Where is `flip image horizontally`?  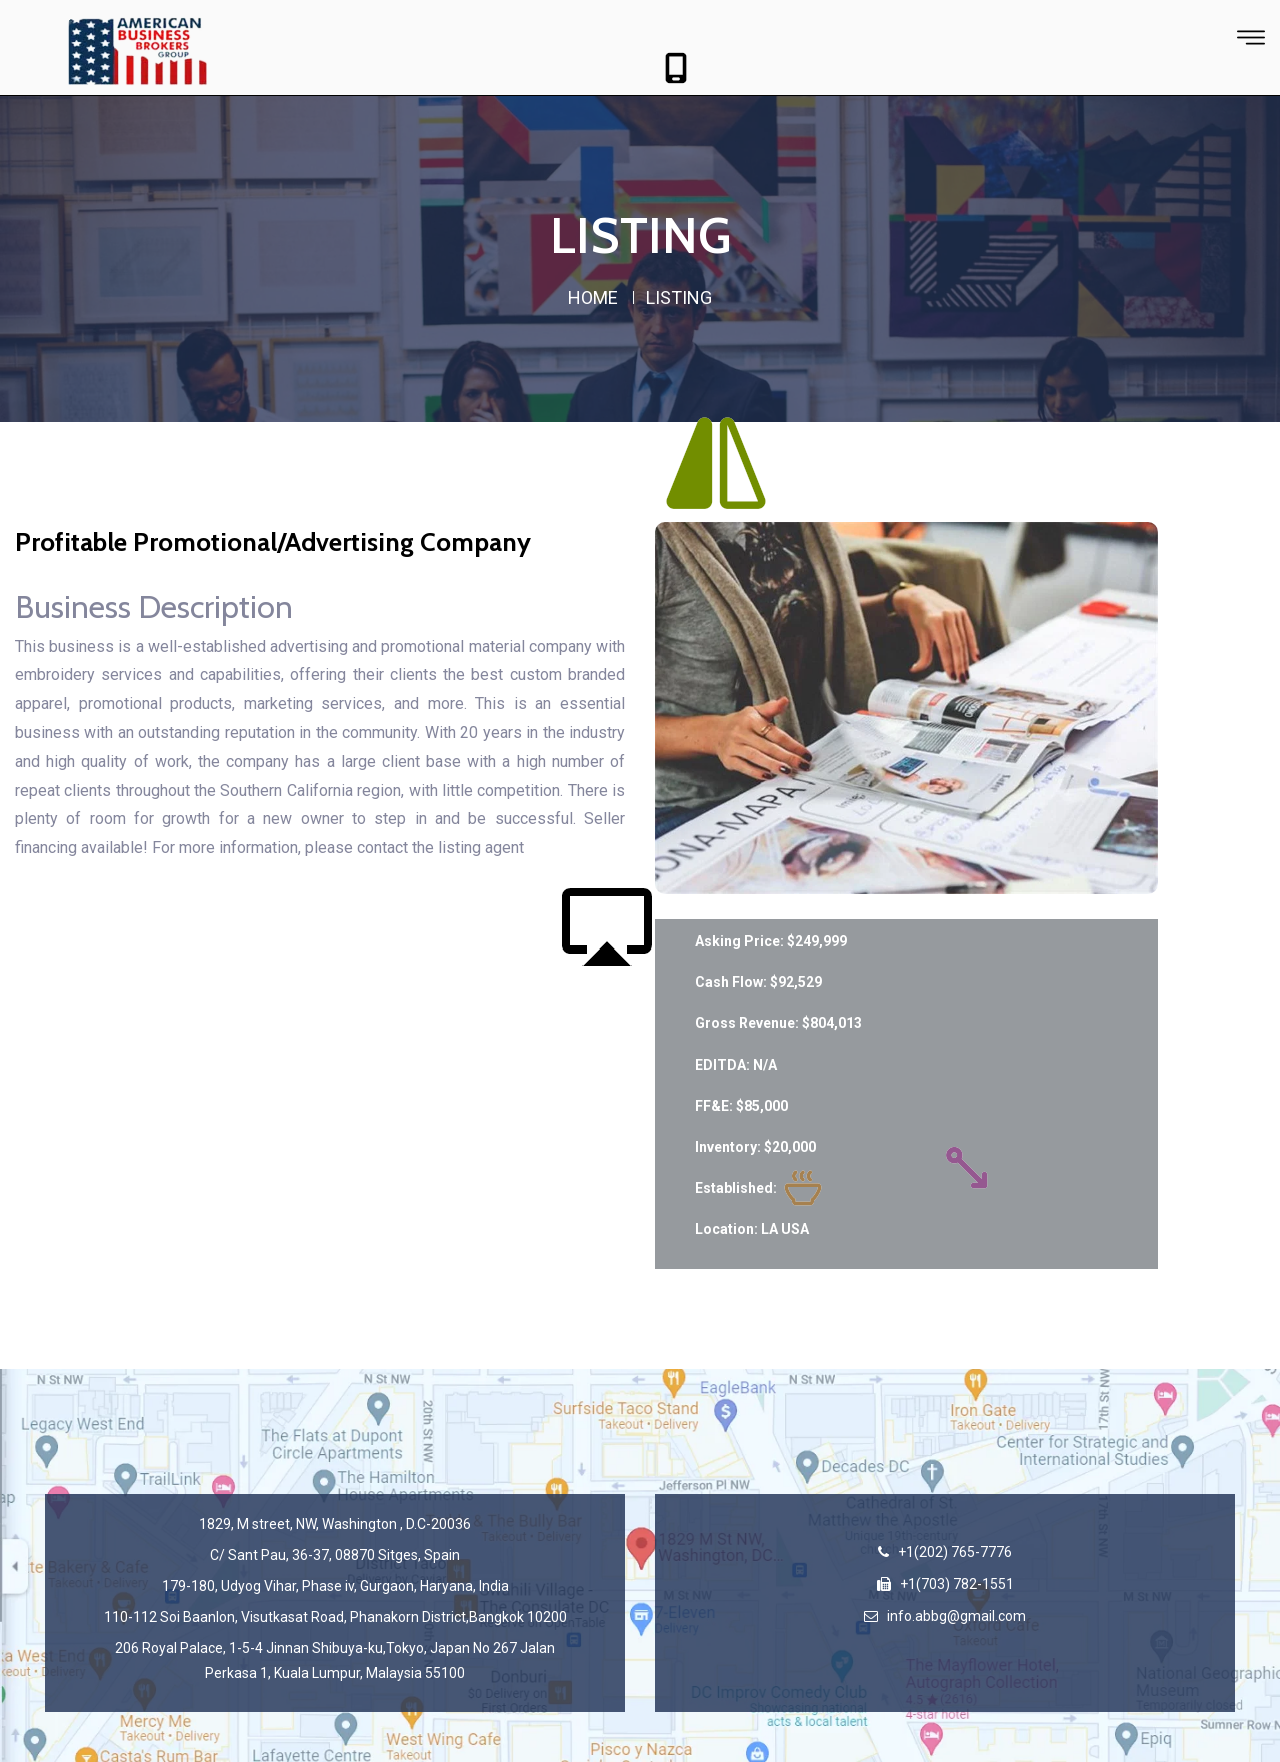 flip image horizontally is located at coordinates (716, 467).